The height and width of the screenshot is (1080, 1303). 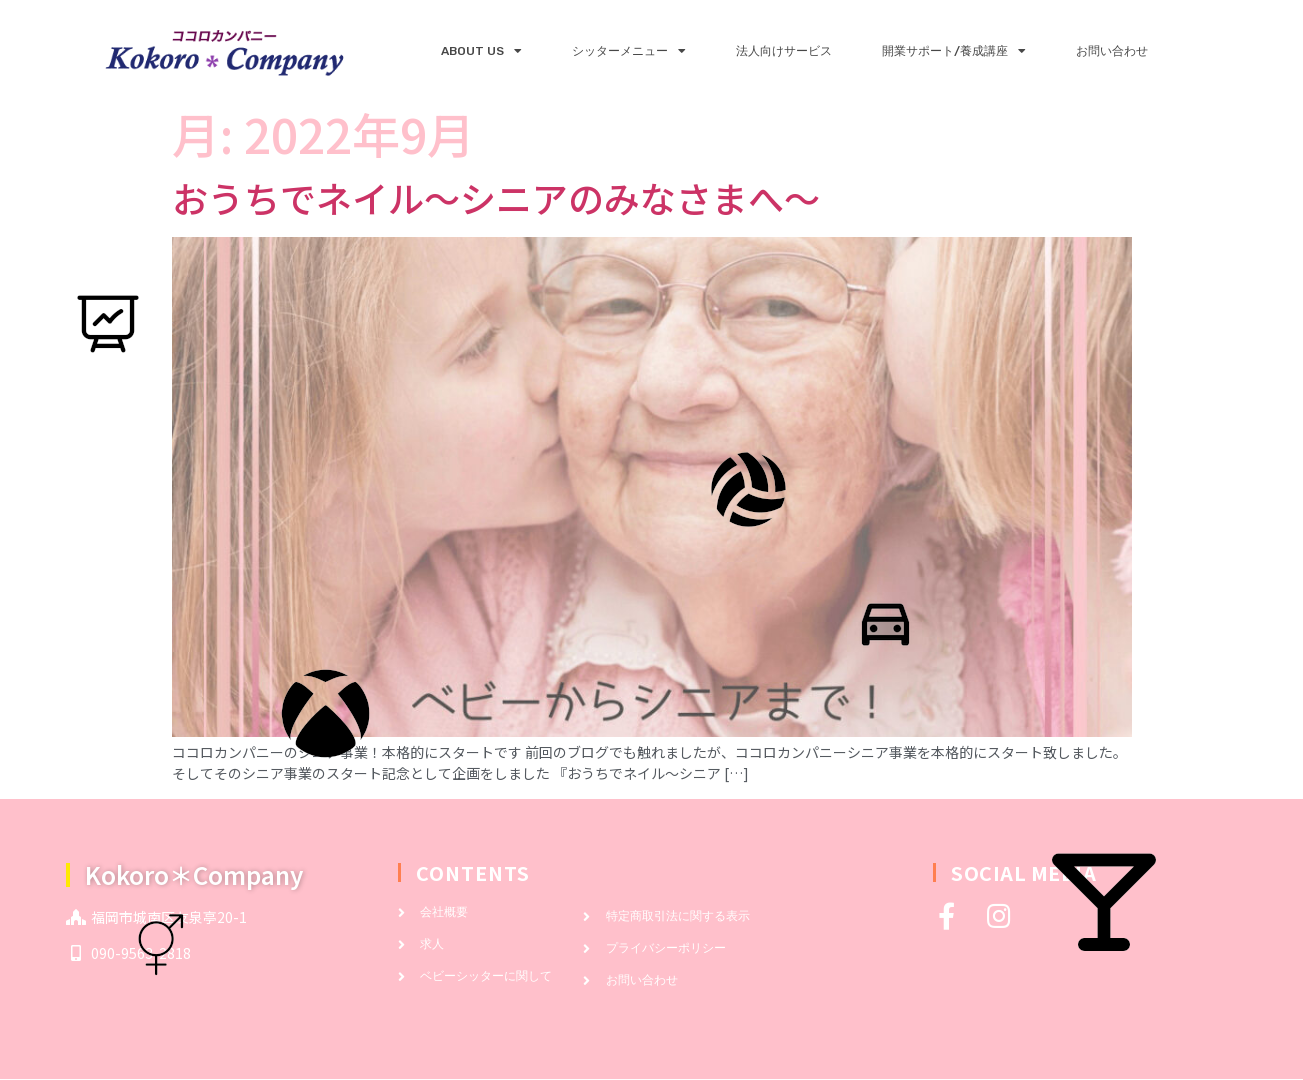 What do you see at coordinates (108, 324) in the screenshot?
I see `view presentation or slideshow` at bounding box center [108, 324].